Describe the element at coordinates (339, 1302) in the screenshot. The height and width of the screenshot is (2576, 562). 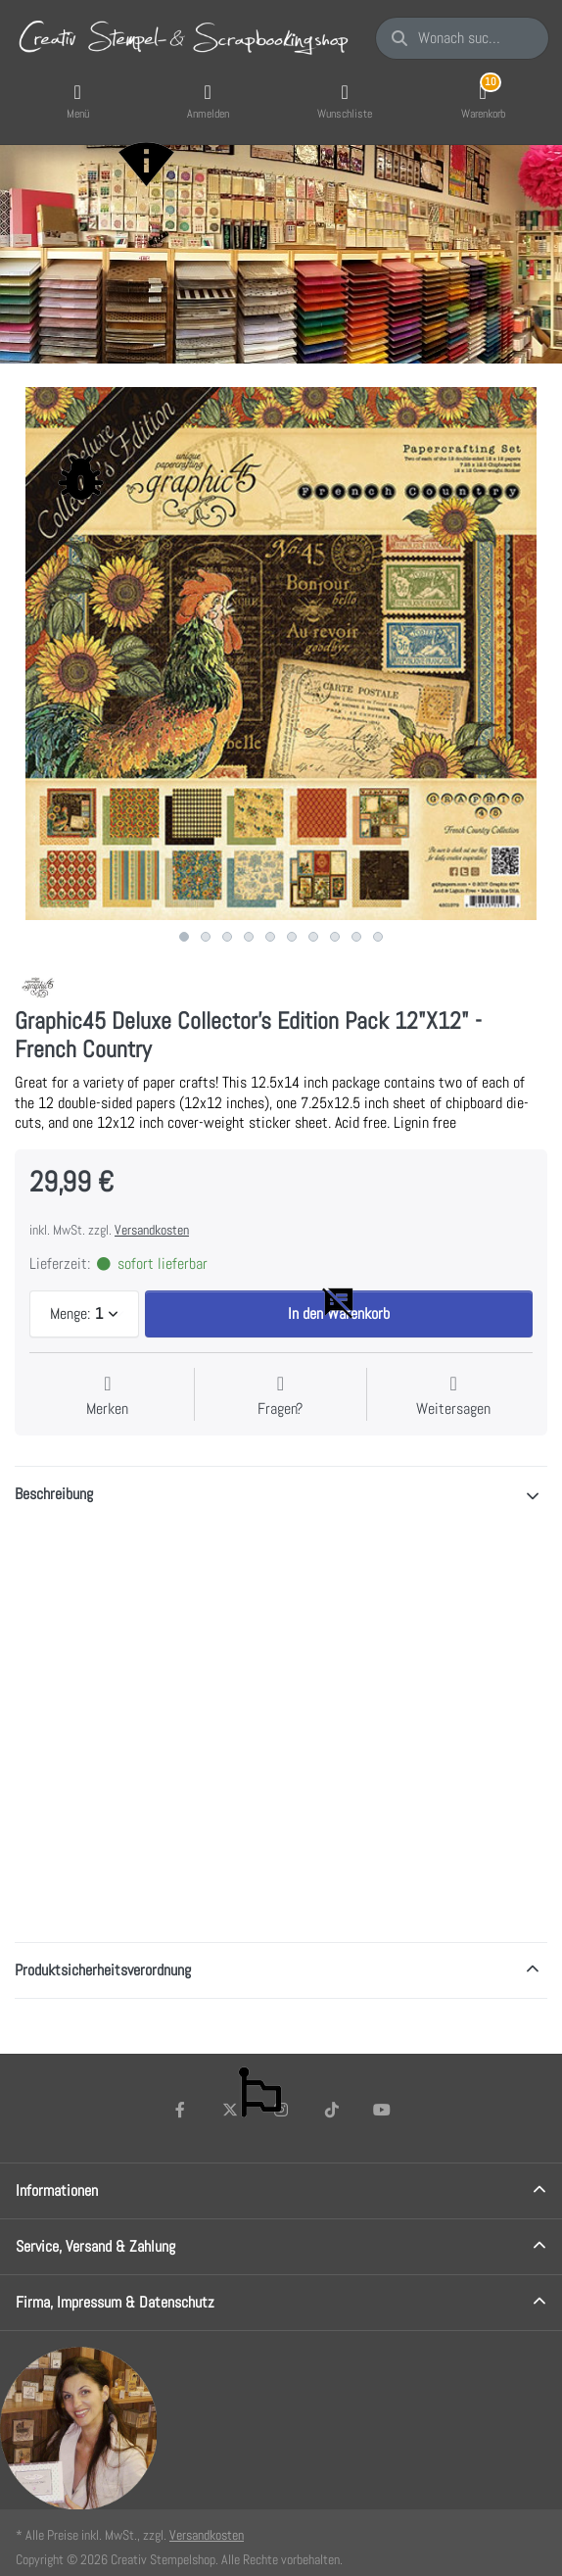
I see `mute or disable speaker notes` at that location.